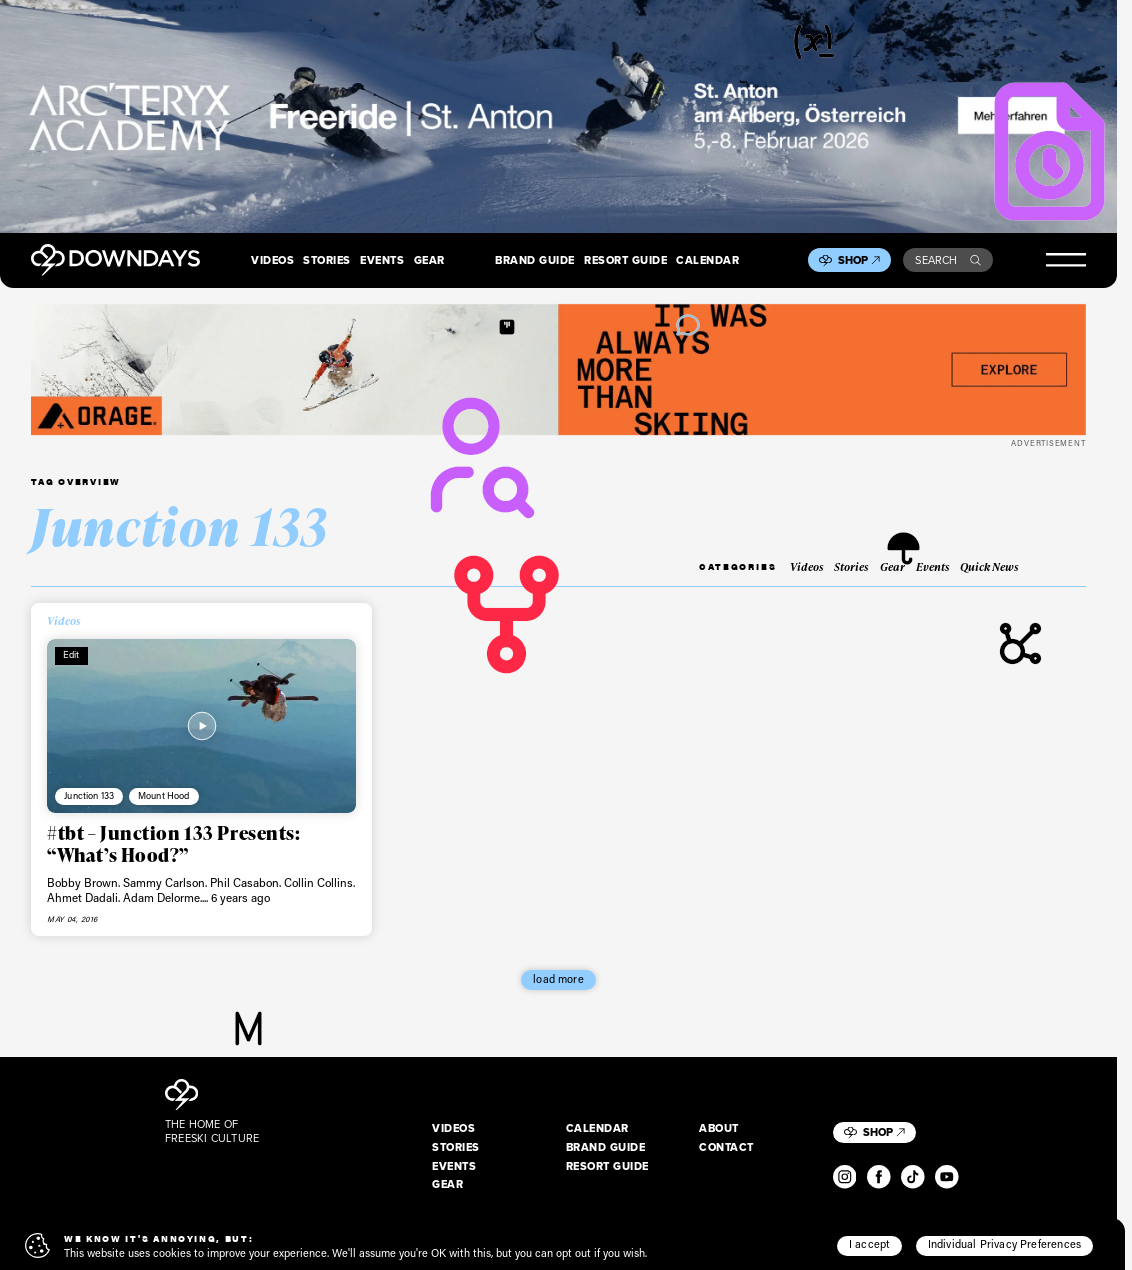 This screenshot has width=1132, height=1270. I want to click on access affiliate or referral program, so click(1020, 643).